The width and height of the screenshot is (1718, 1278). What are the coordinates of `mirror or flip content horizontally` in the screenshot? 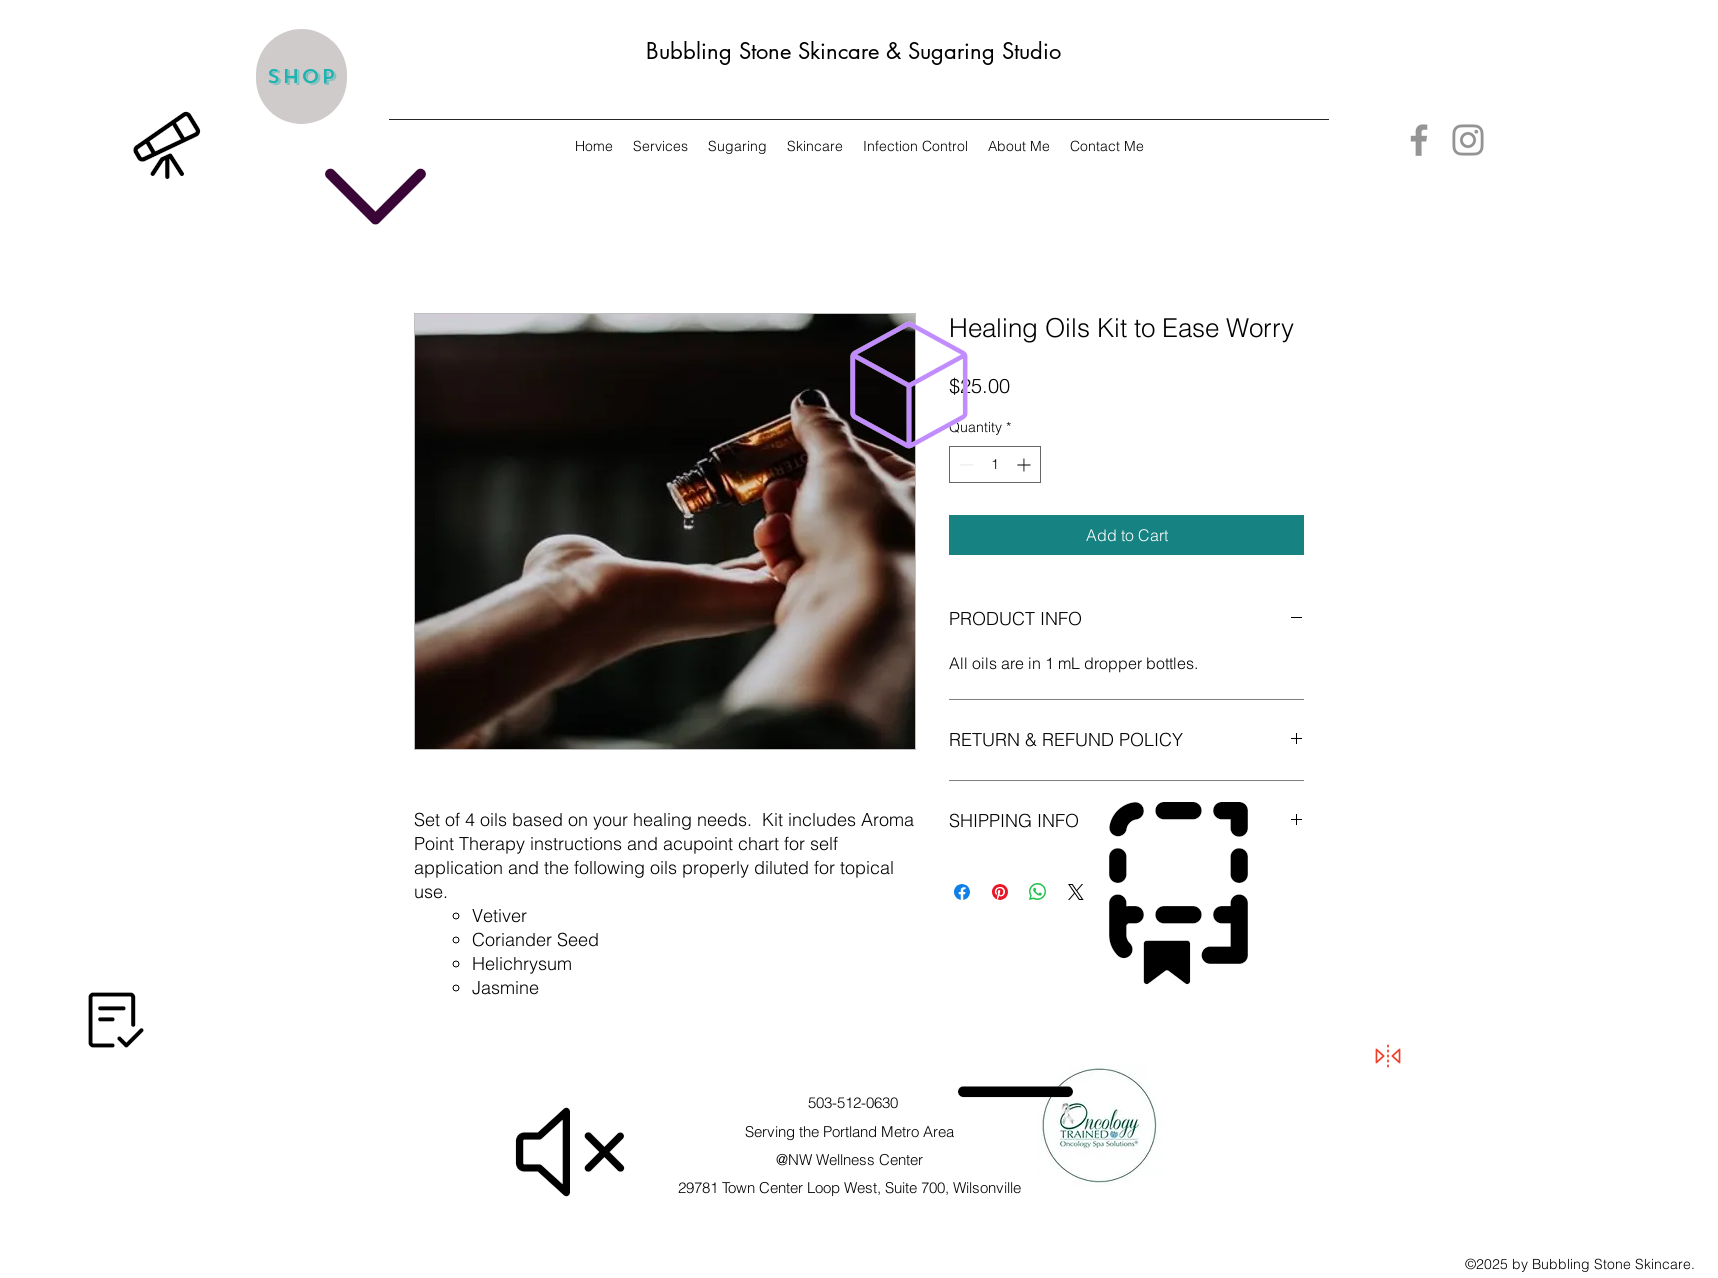 It's located at (1388, 1056).